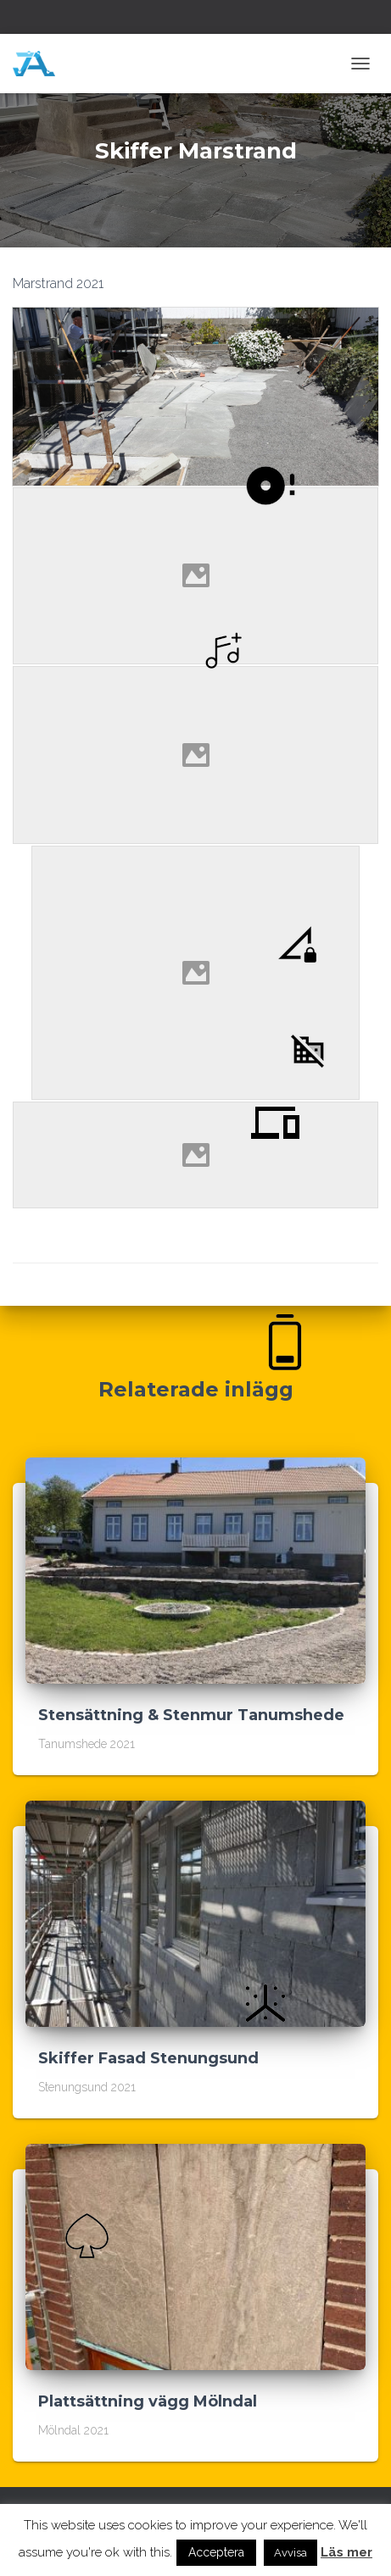  I want to click on view 3D scatter plot visualization, so click(265, 2004).